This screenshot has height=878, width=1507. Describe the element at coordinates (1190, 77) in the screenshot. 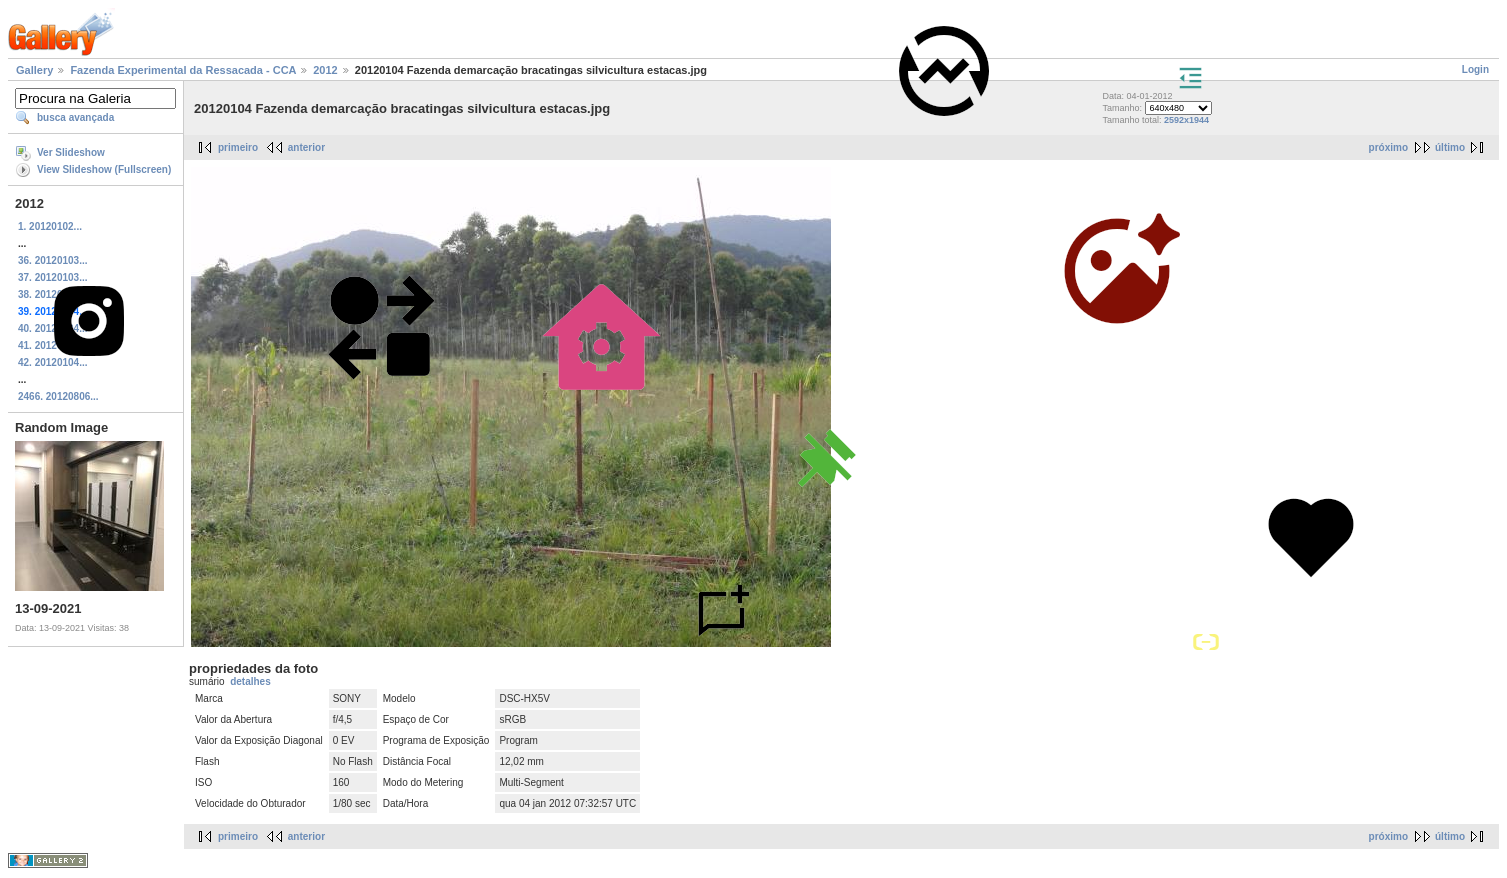

I see `decrease text indentation` at that location.